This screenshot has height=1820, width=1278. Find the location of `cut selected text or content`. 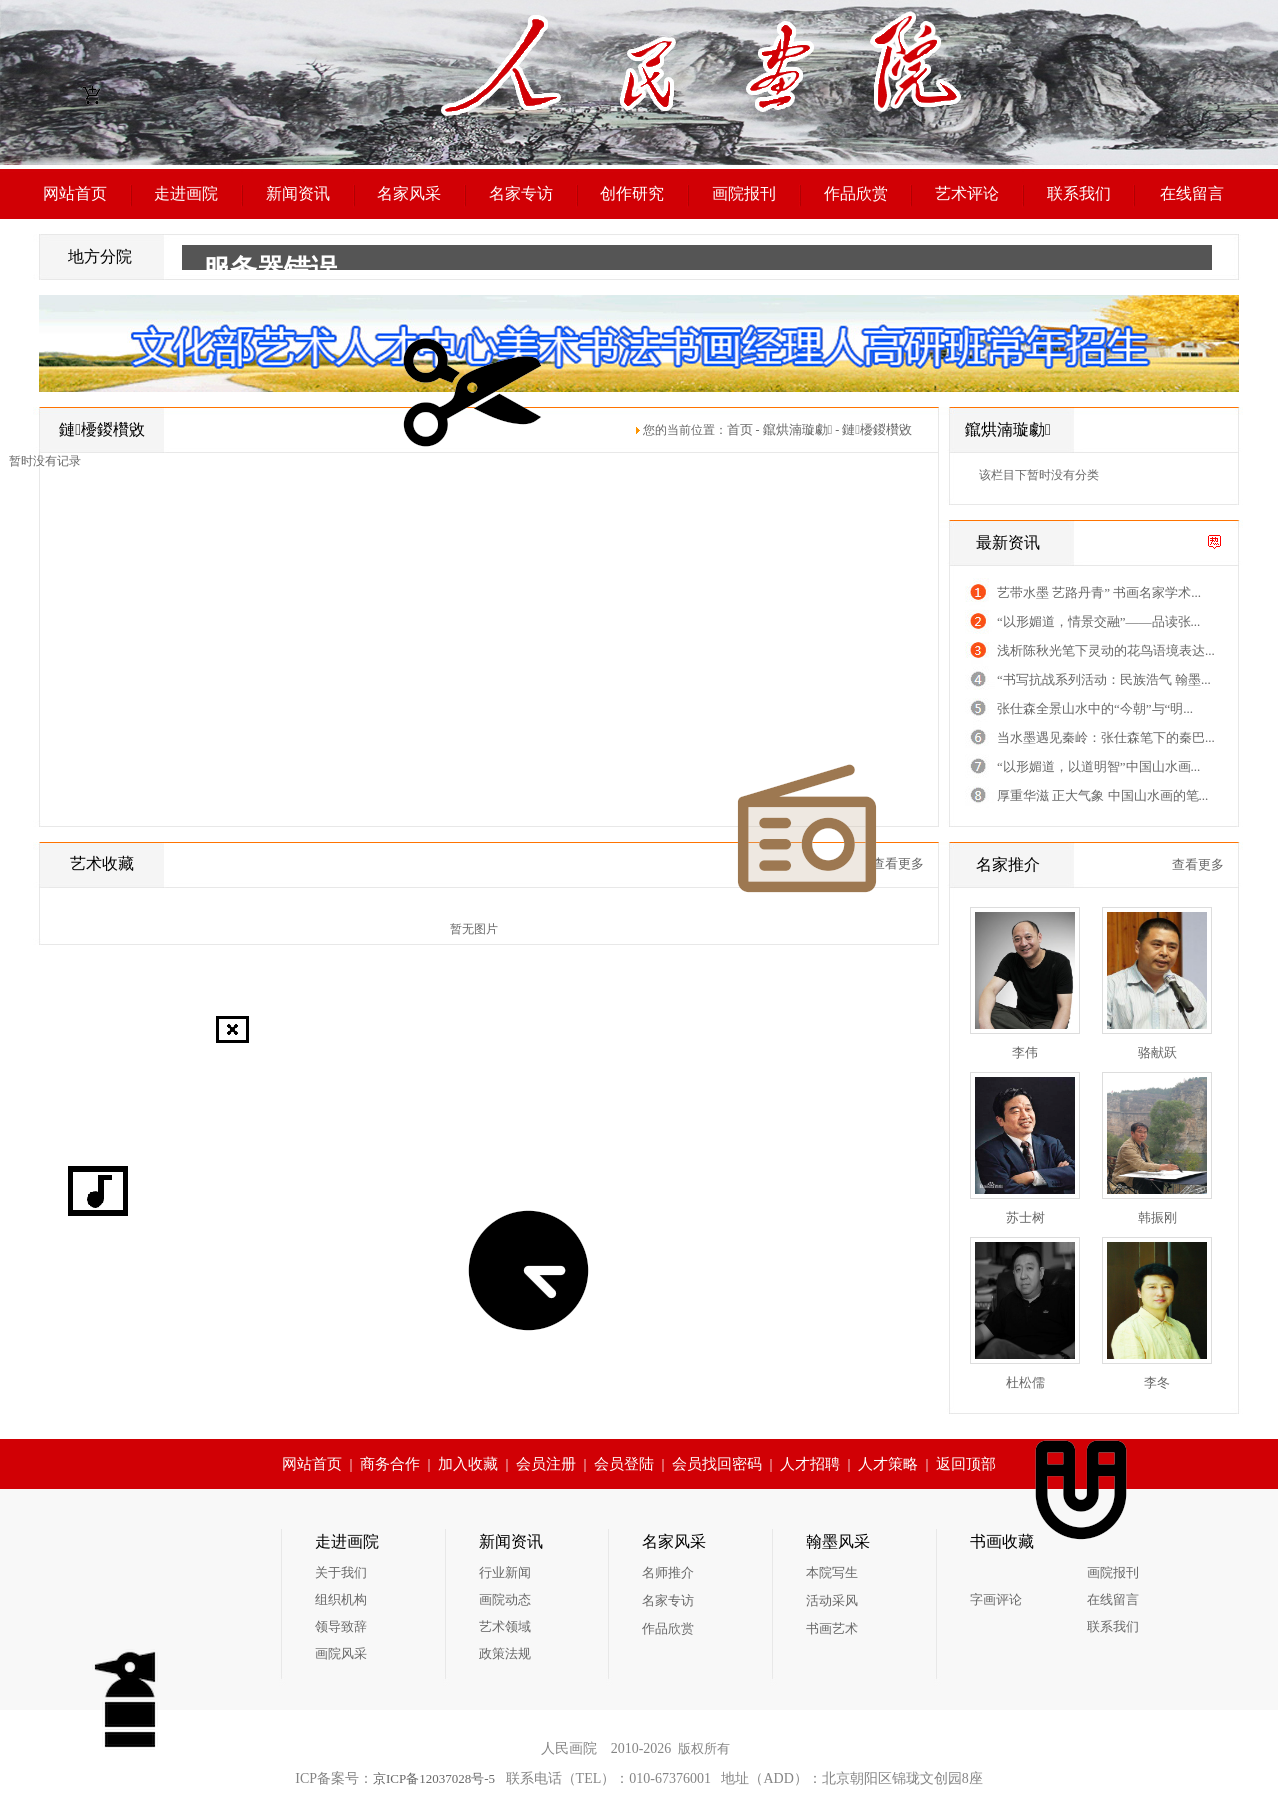

cut selected text or content is located at coordinates (472, 392).